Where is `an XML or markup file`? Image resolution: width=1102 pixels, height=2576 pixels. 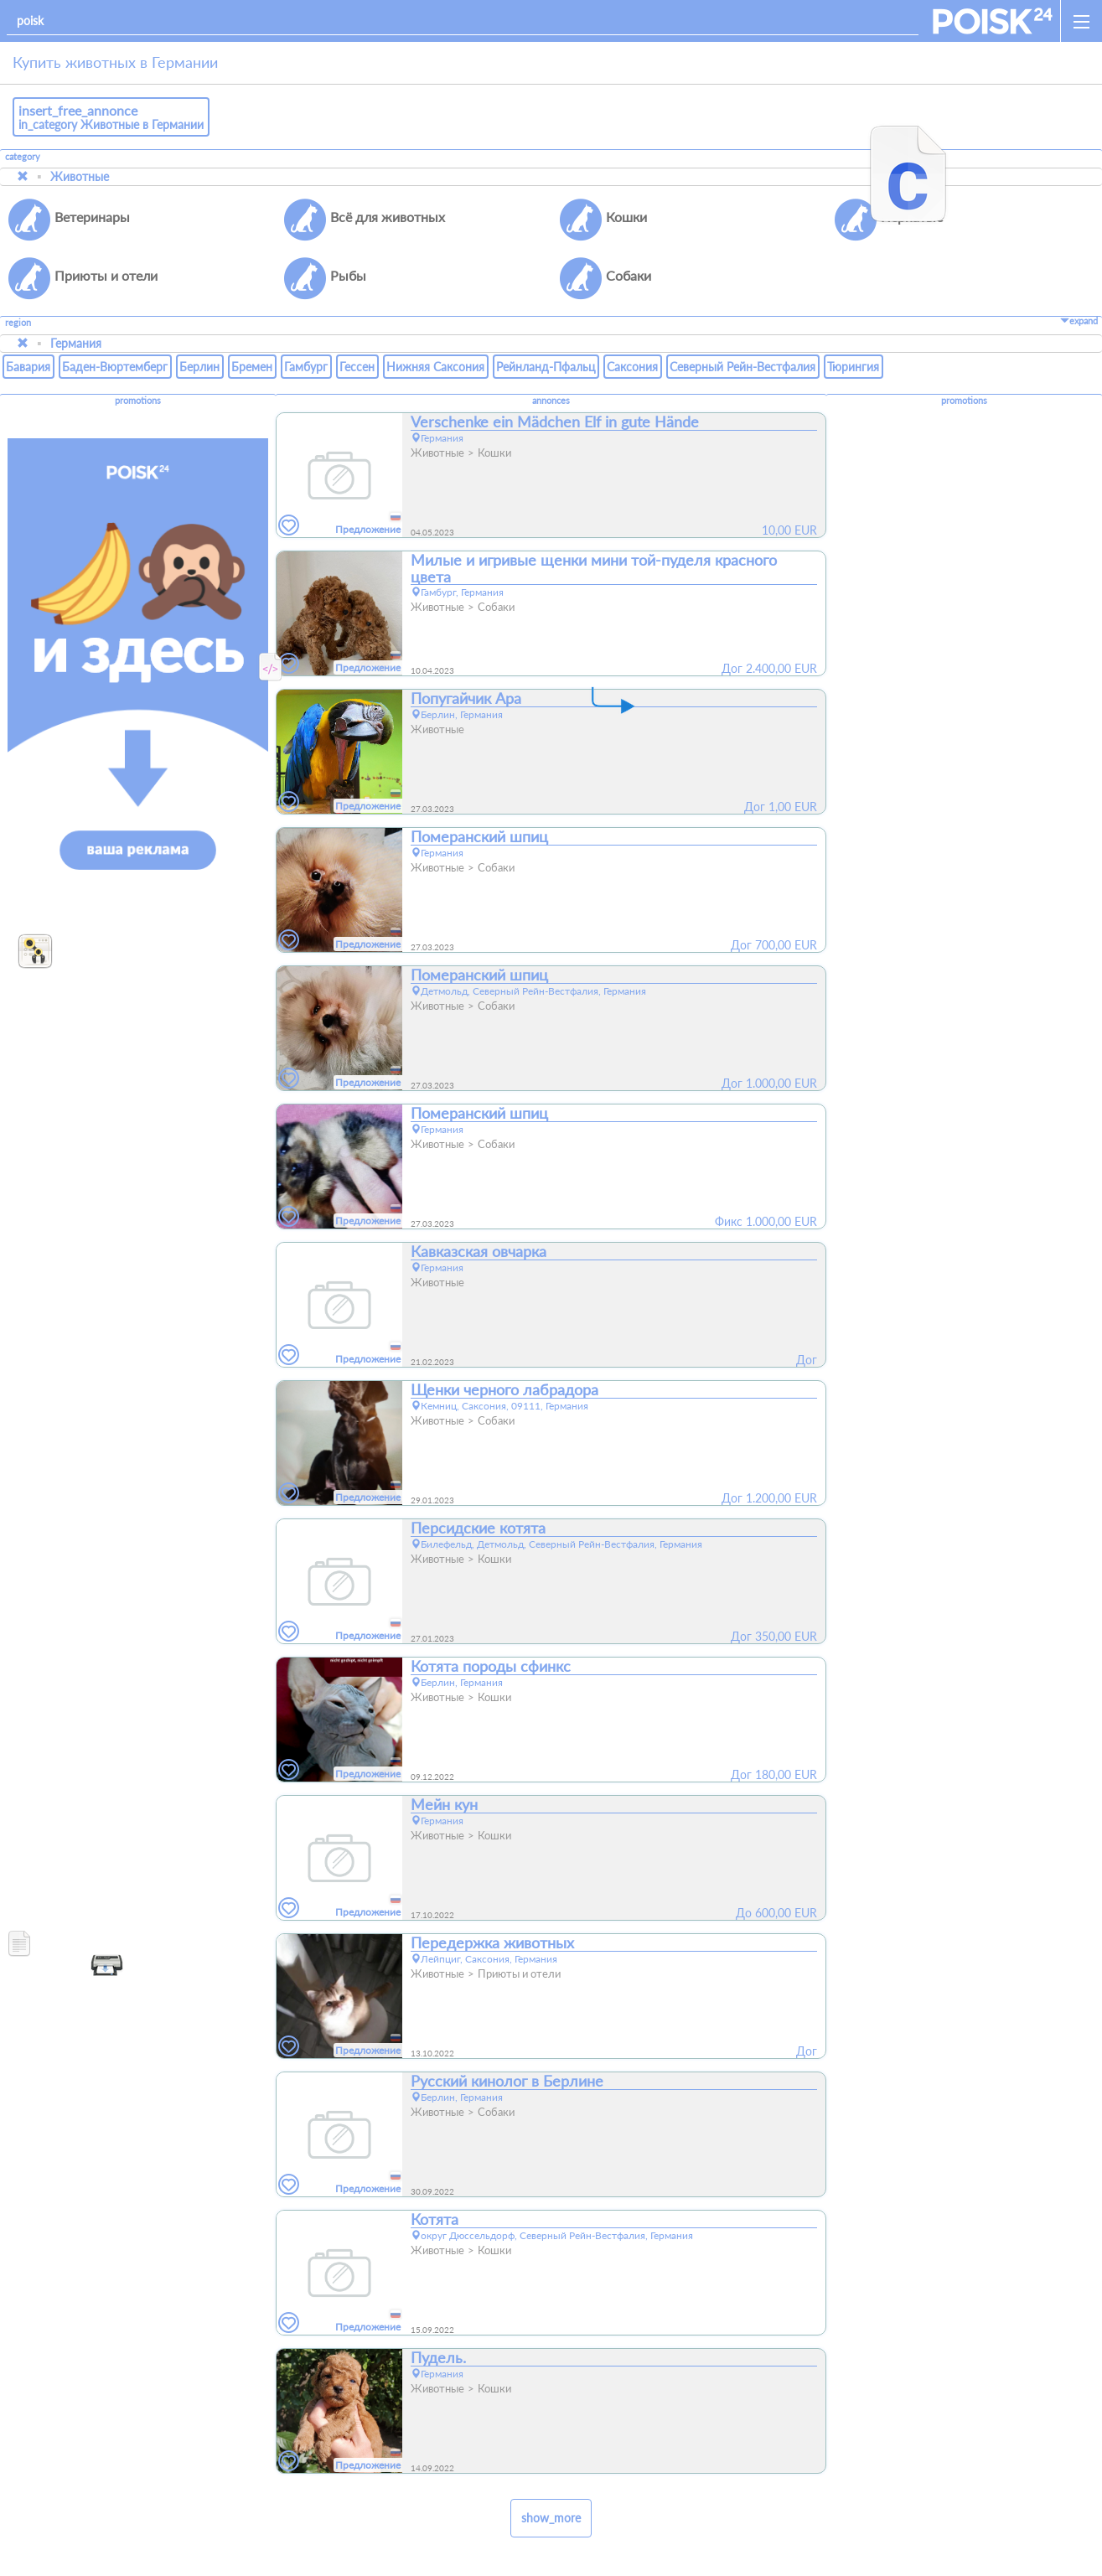 an XML or markup file is located at coordinates (270, 666).